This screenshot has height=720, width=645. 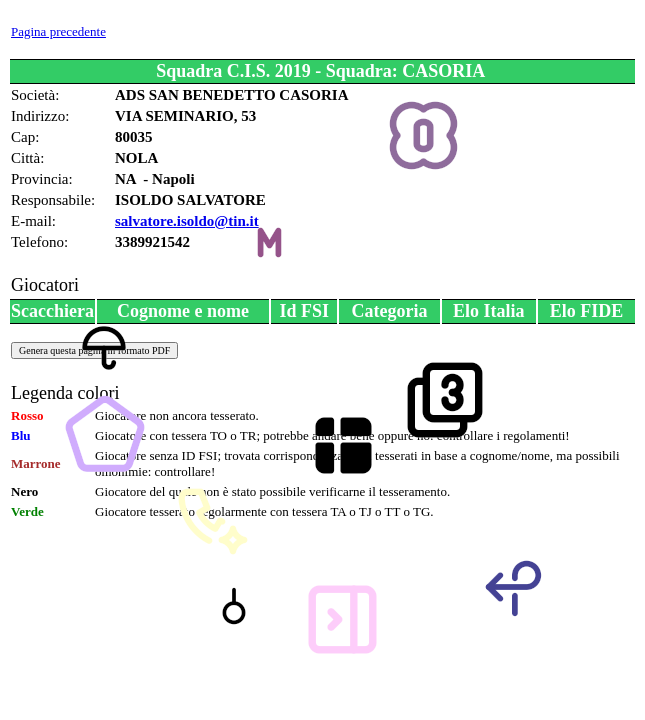 I want to click on view data in table format, so click(x=343, y=445).